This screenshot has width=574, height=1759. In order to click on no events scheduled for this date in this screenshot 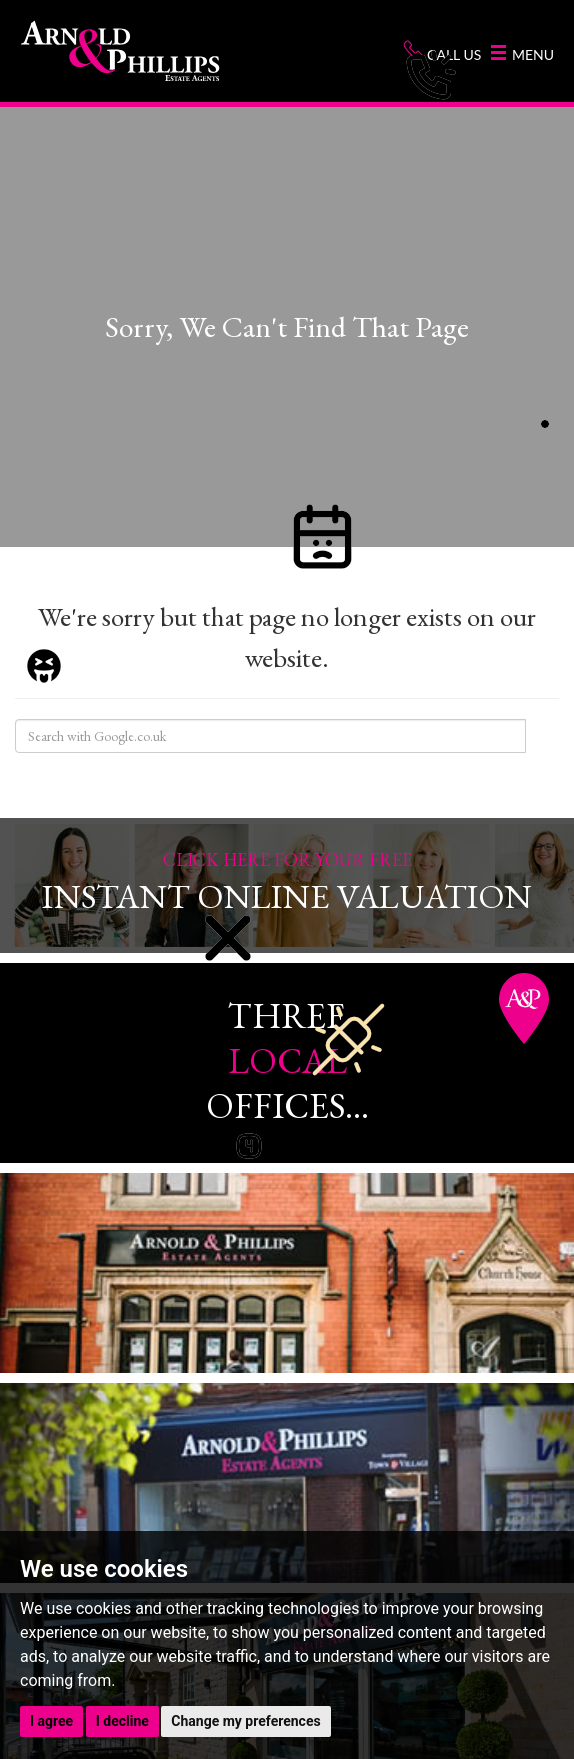, I will do `click(322, 536)`.